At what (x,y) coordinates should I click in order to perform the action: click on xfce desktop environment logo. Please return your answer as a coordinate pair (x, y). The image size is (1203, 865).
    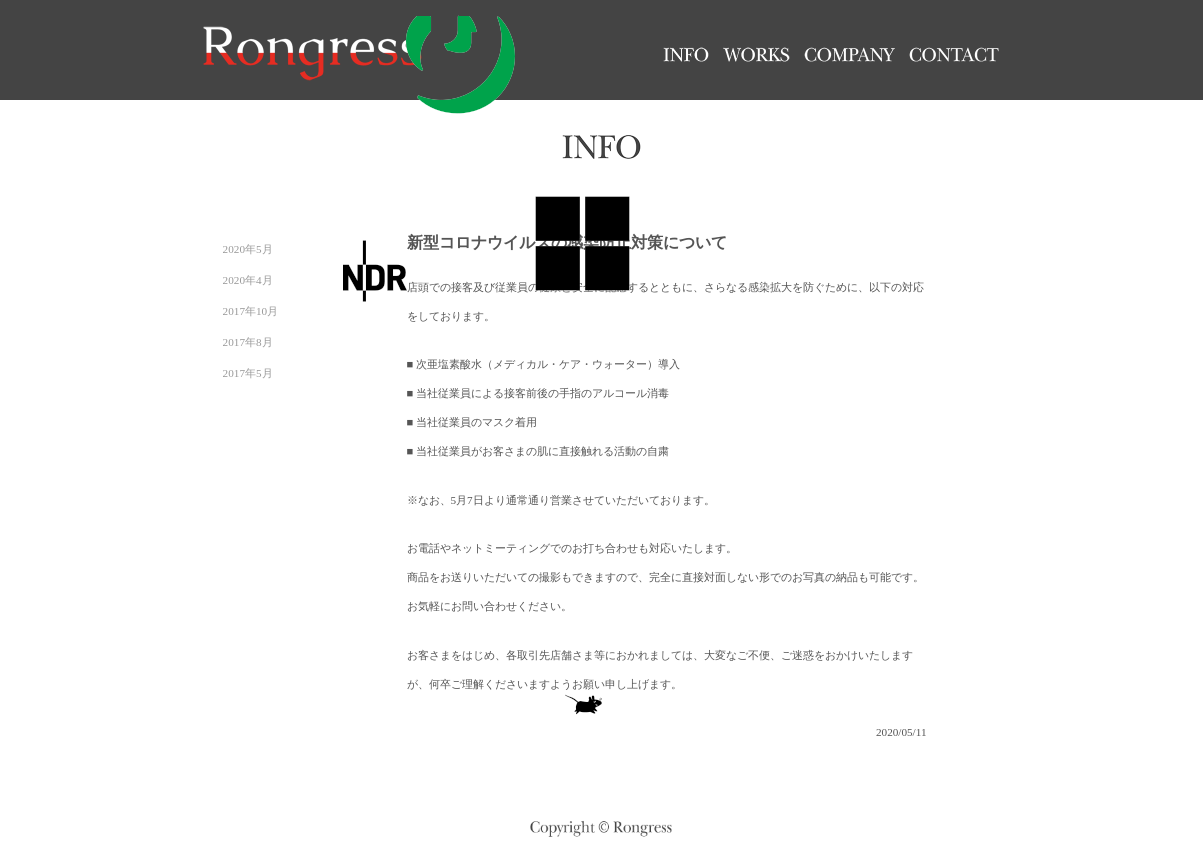
    Looking at the image, I should click on (583, 704).